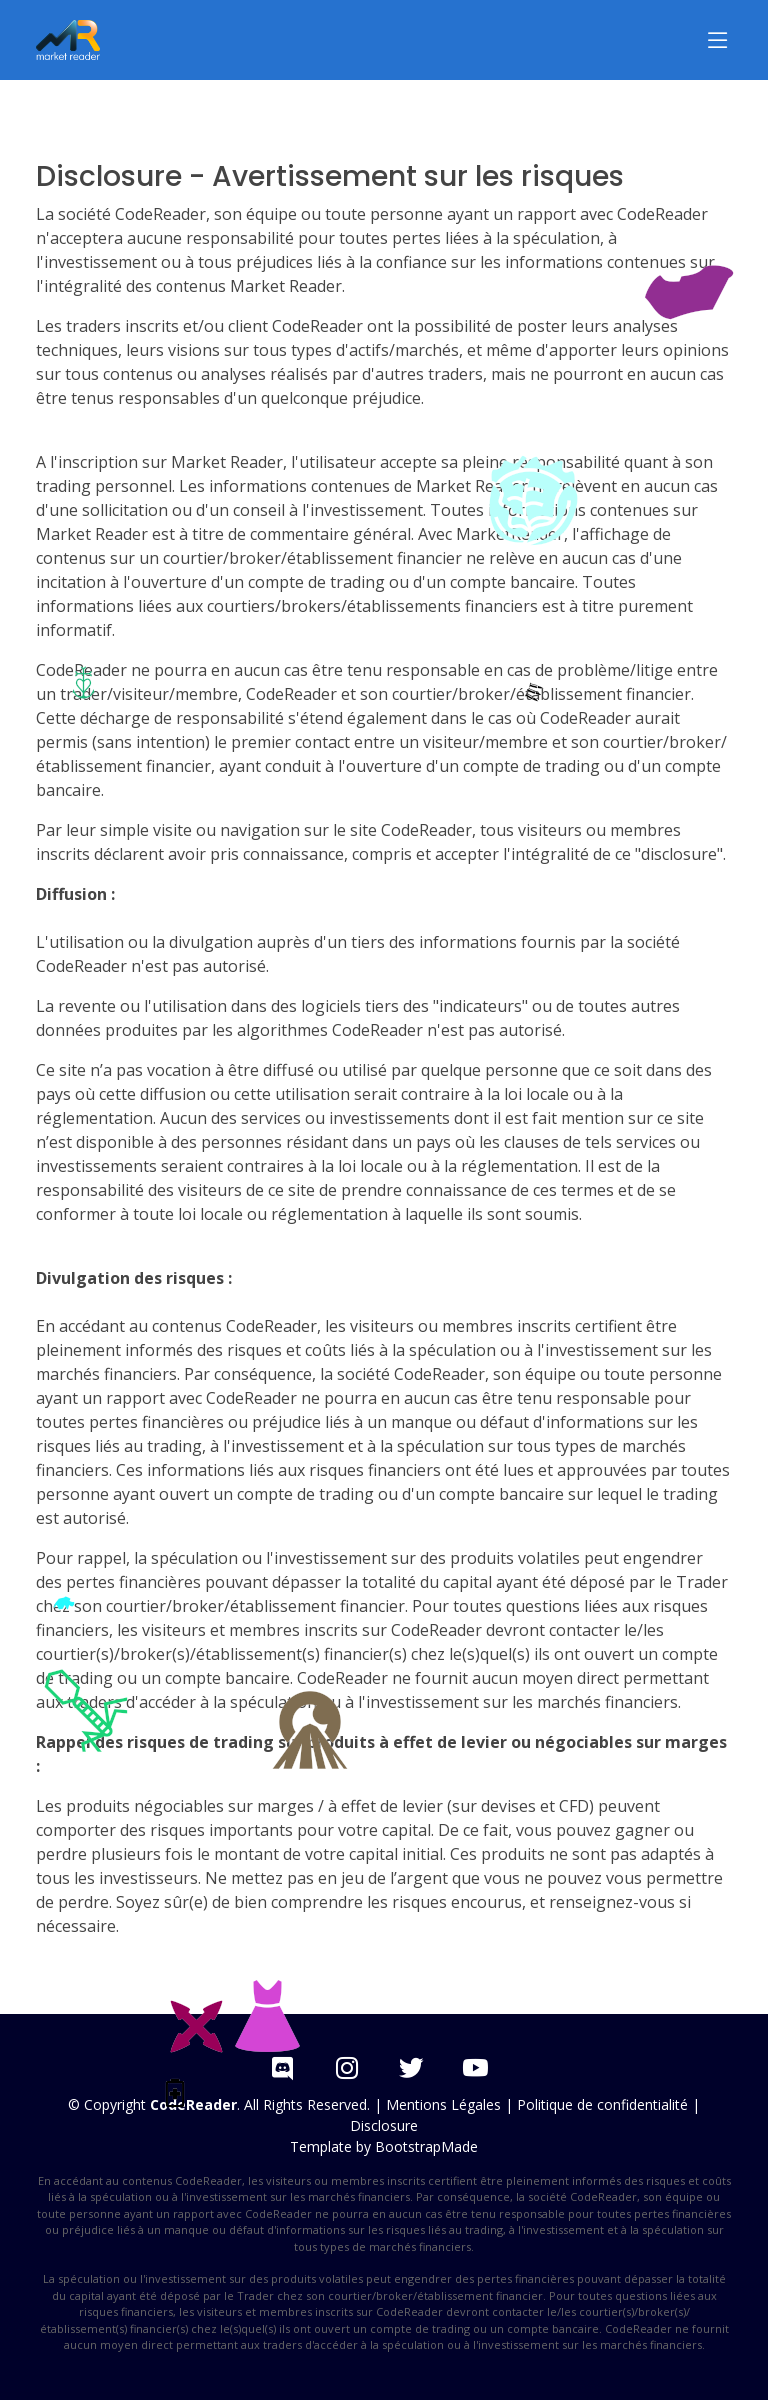 This screenshot has width=768, height=2400. Describe the element at coordinates (267, 2014) in the screenshot. I see `browse dresses or women's clothing` at that location.